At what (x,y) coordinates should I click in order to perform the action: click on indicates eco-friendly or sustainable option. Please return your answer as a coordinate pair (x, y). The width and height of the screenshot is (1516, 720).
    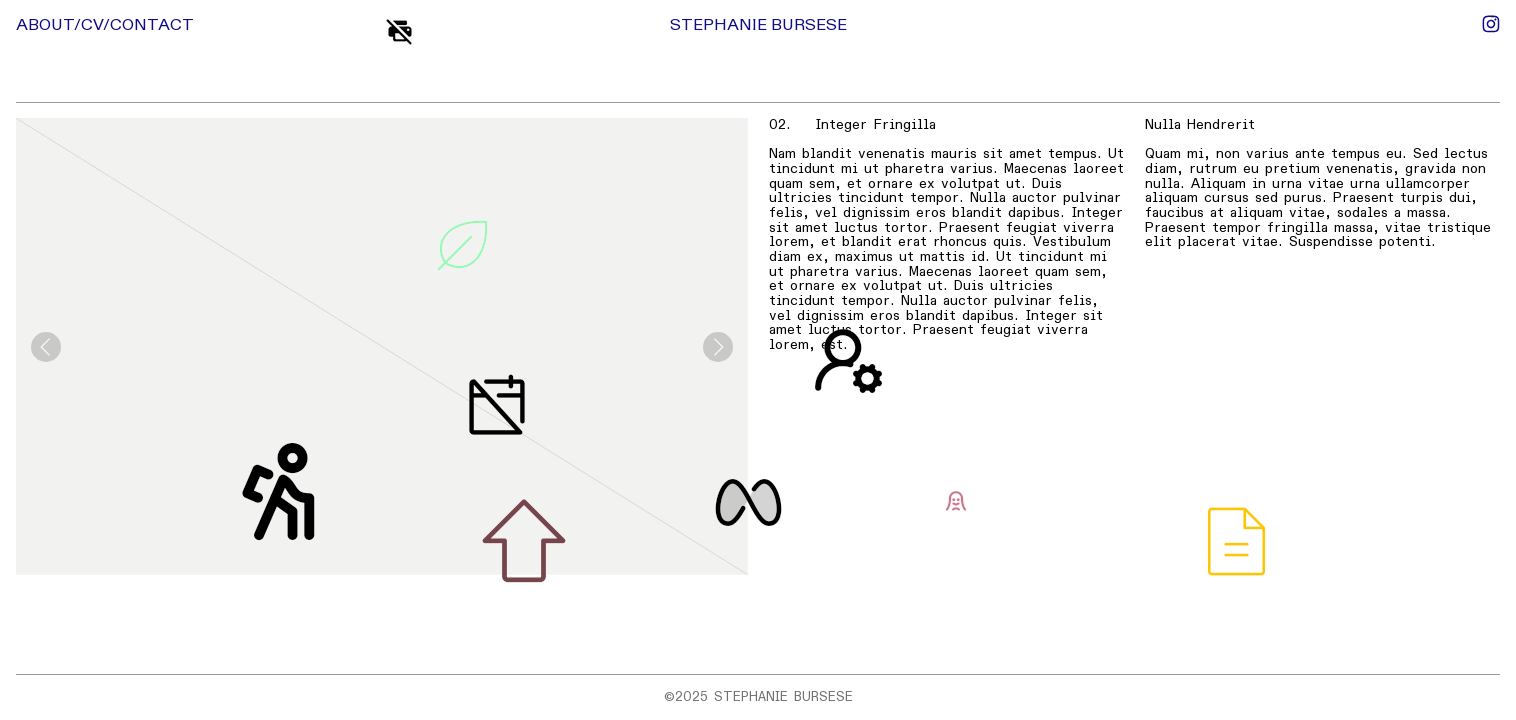
    Looking at the image, I should click on (462, 245).